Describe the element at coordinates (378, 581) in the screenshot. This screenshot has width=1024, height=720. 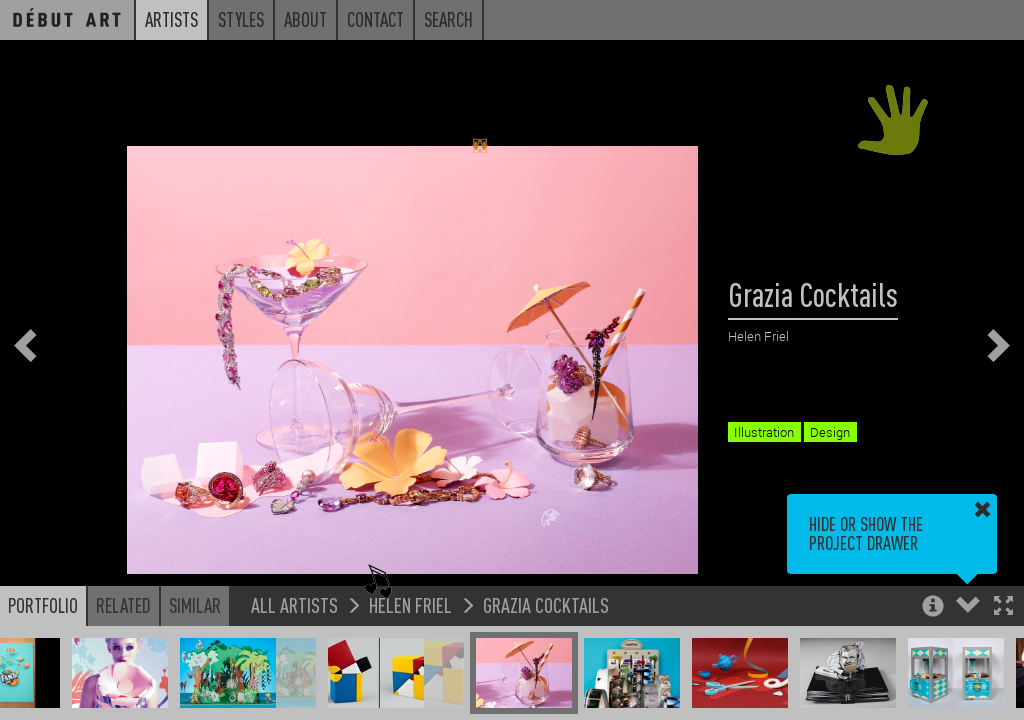
I see `browse romantic or love-themed music` at that location.